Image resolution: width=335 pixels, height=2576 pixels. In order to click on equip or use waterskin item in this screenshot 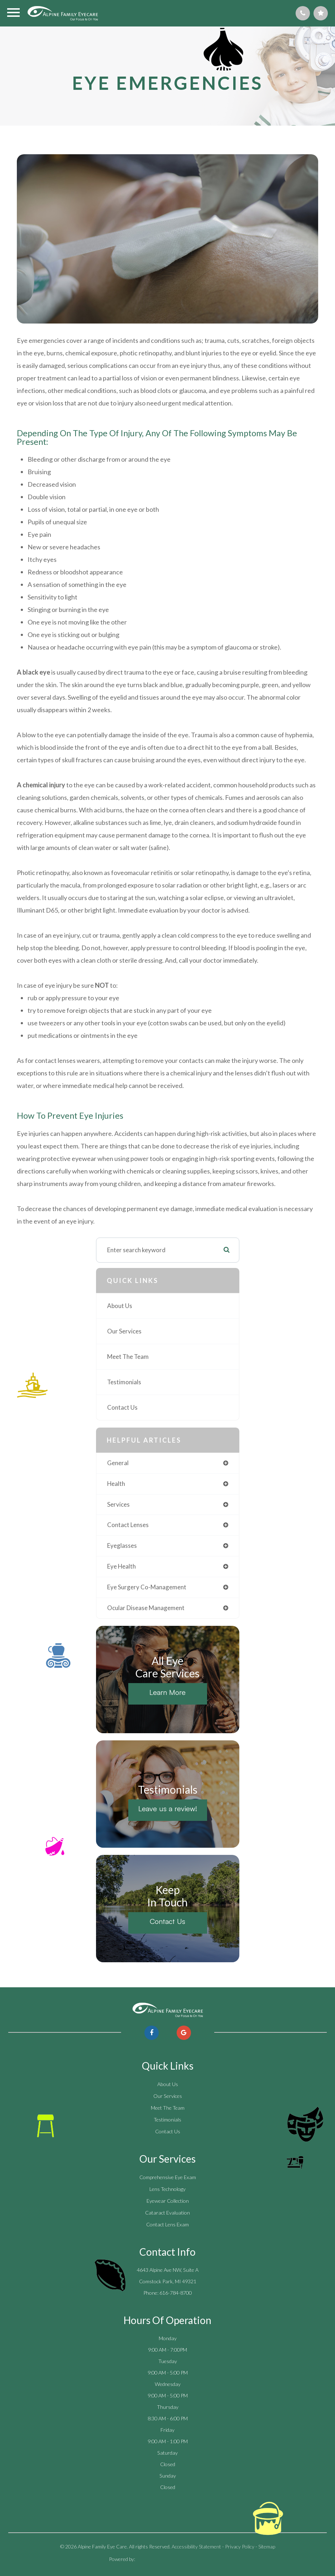, I will do `click(55, 1846)`.